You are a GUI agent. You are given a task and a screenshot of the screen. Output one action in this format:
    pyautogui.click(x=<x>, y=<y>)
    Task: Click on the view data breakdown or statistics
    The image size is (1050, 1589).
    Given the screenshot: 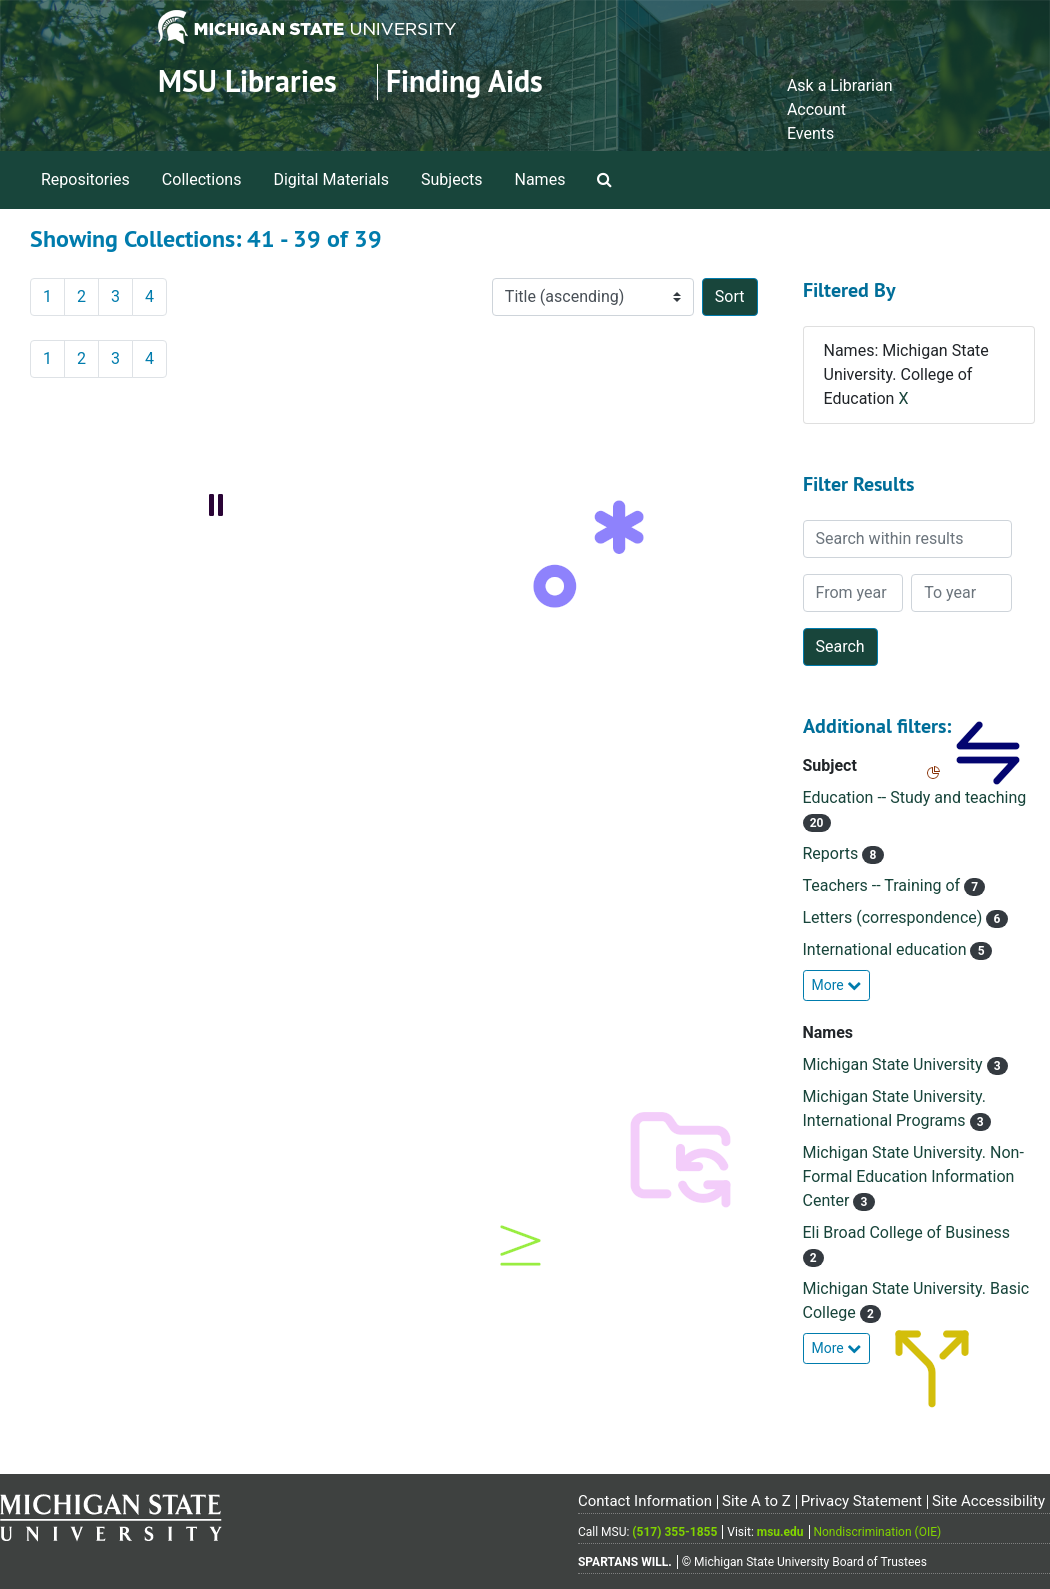 What is the action you would take?
    pyautogui.click(x=933, y=773)
    